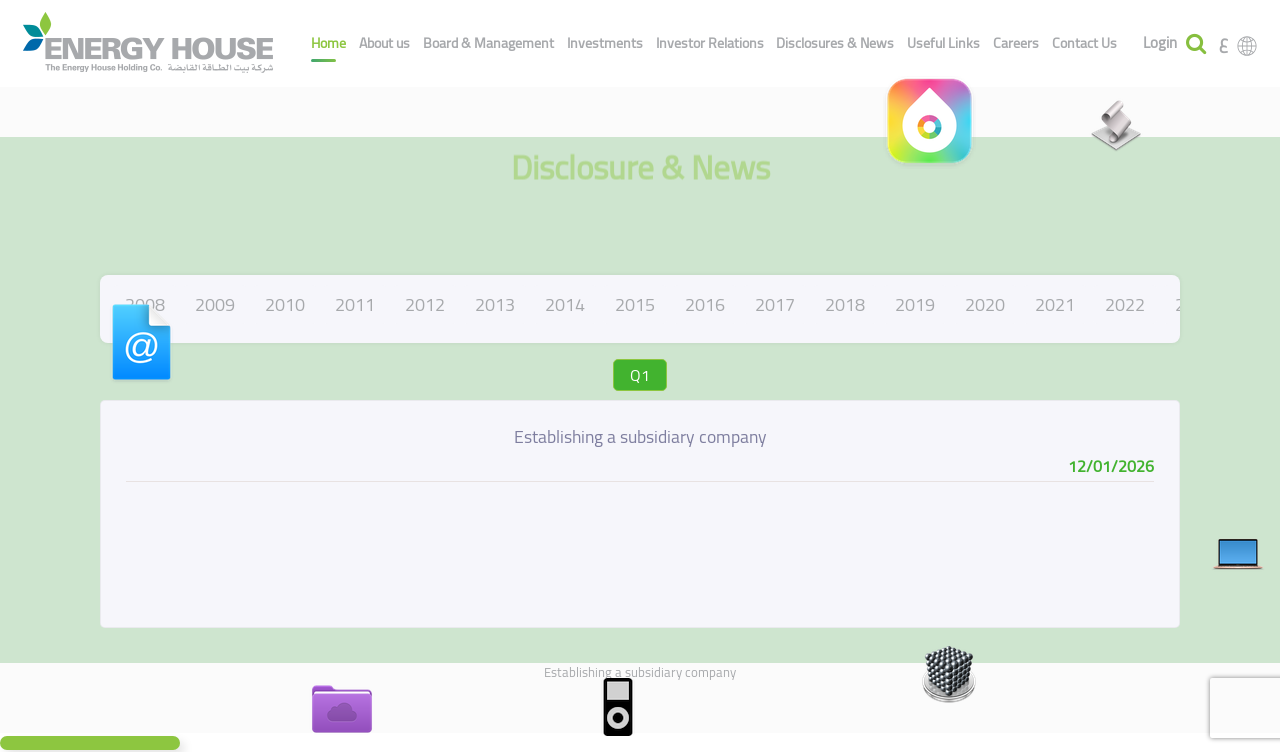 The image size is (1280, 752). Describe the element at coordinates (141, 343) in the screenshot. I see `address book or contacts file` at that location.